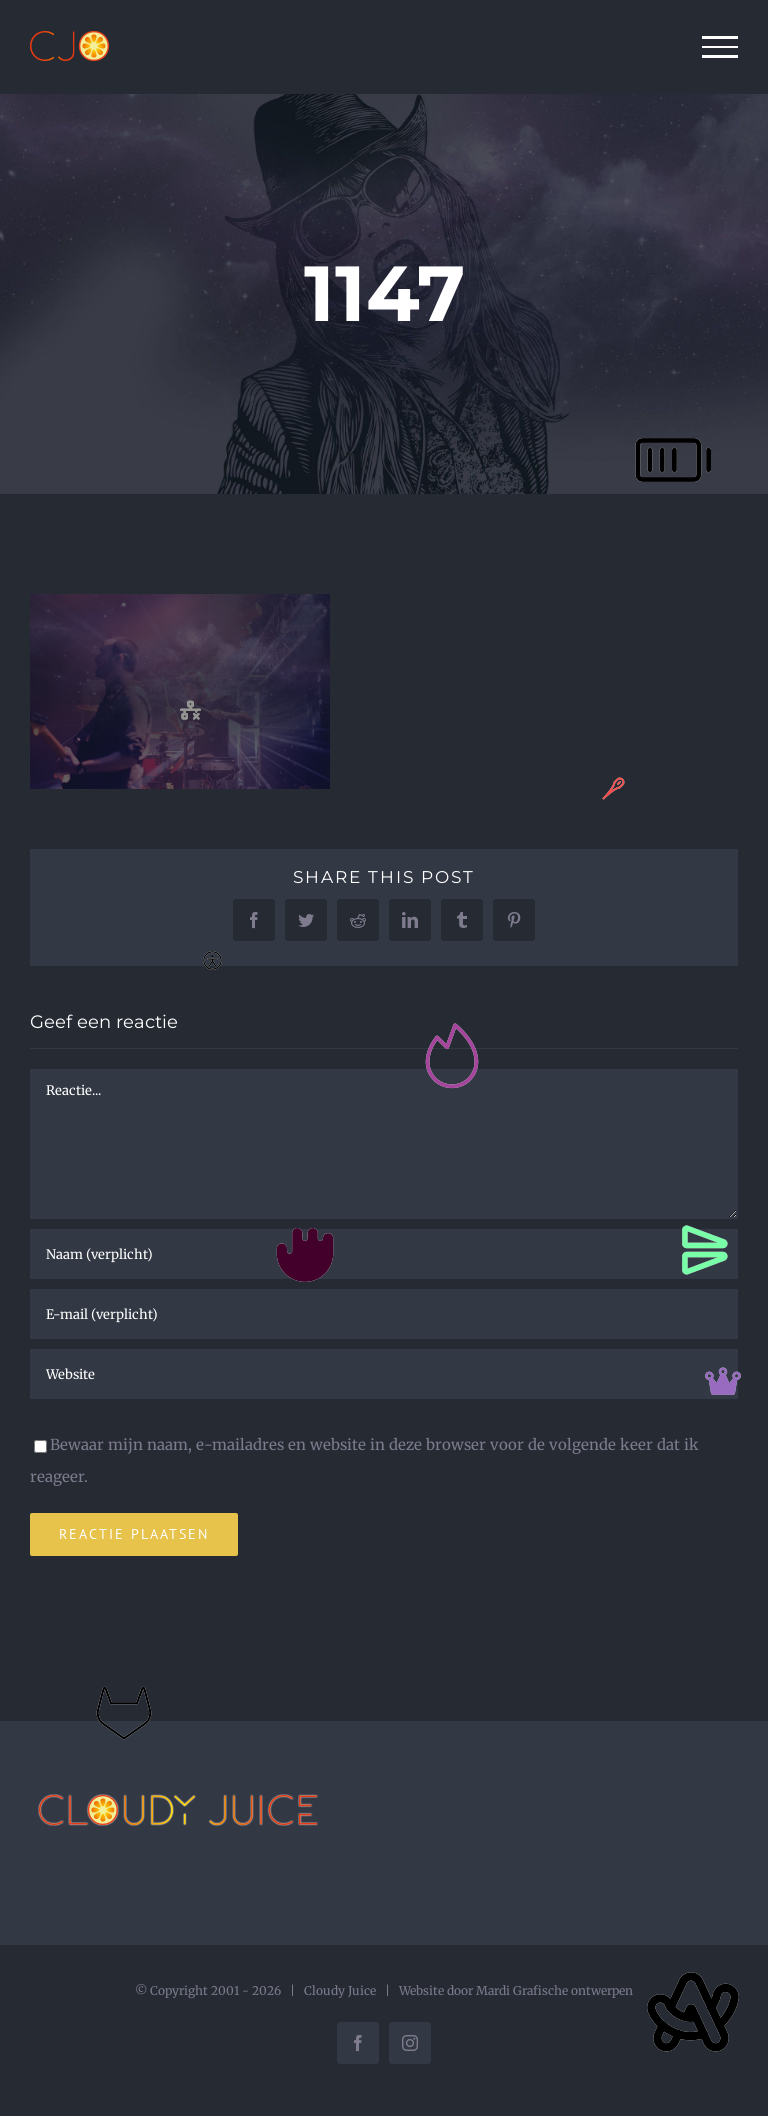 The width and height of the screenshot is (768, 2116). What do you see at coordinates (693, 2014) in the screenshot?
I see `open the Arc browser` at bounding box center [693, 2014].